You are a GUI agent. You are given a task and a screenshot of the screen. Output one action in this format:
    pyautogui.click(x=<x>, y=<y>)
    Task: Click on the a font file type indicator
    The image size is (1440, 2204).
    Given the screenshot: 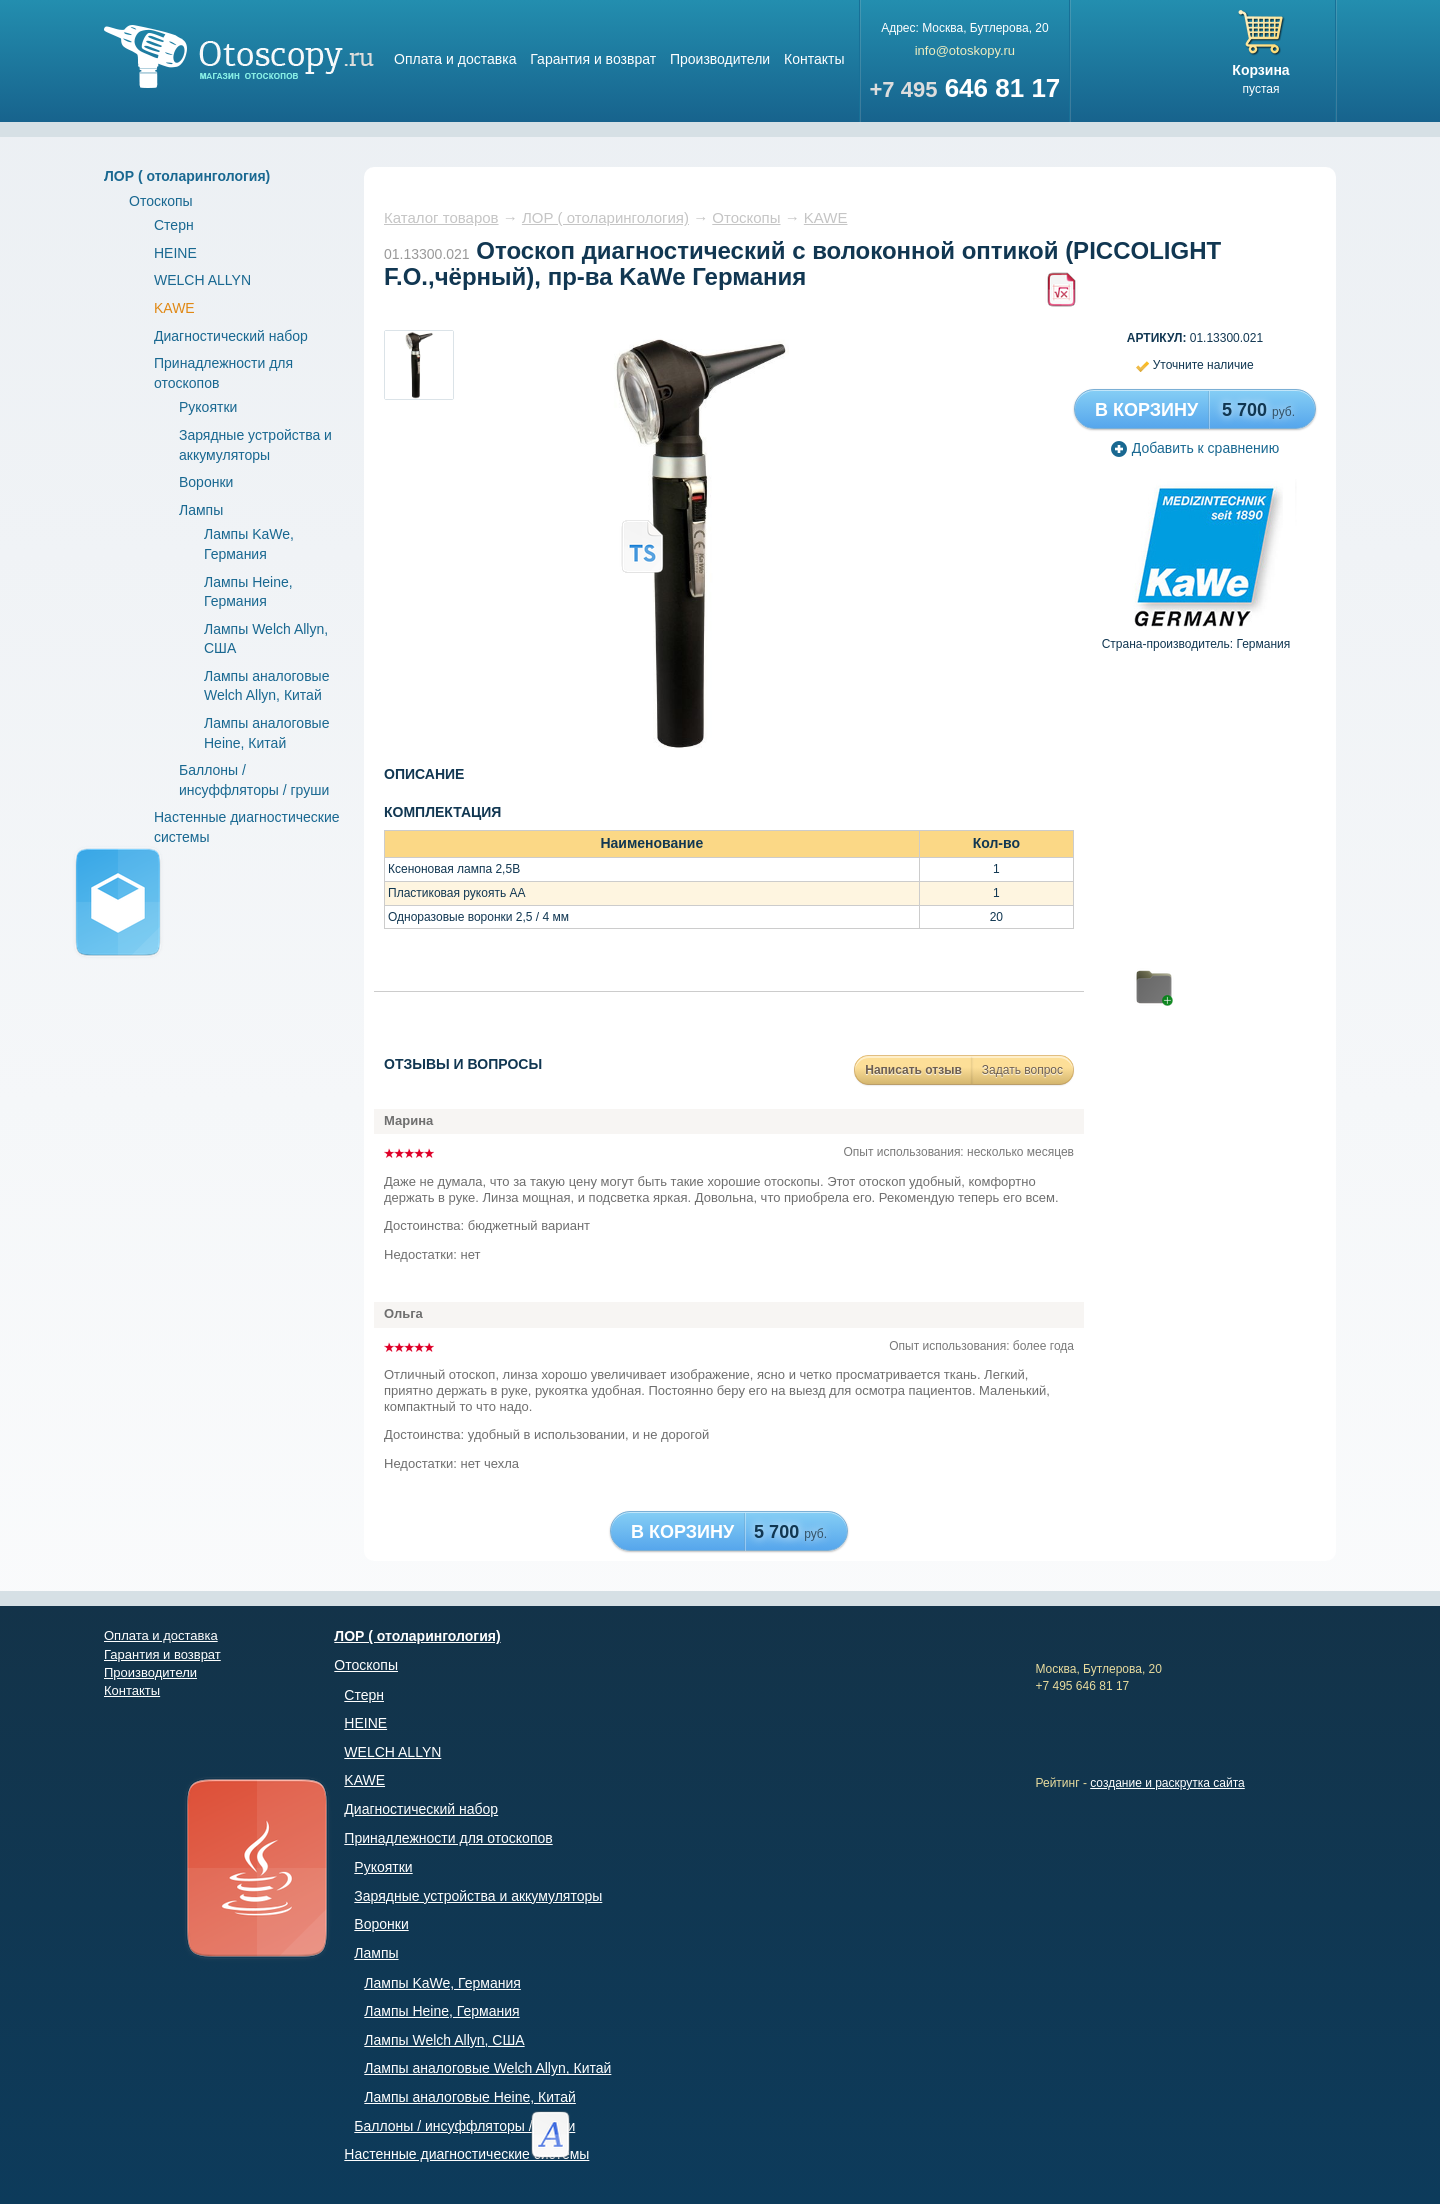 What is the action you would take?
    pyautogui.click(x=550, y=2134)
    